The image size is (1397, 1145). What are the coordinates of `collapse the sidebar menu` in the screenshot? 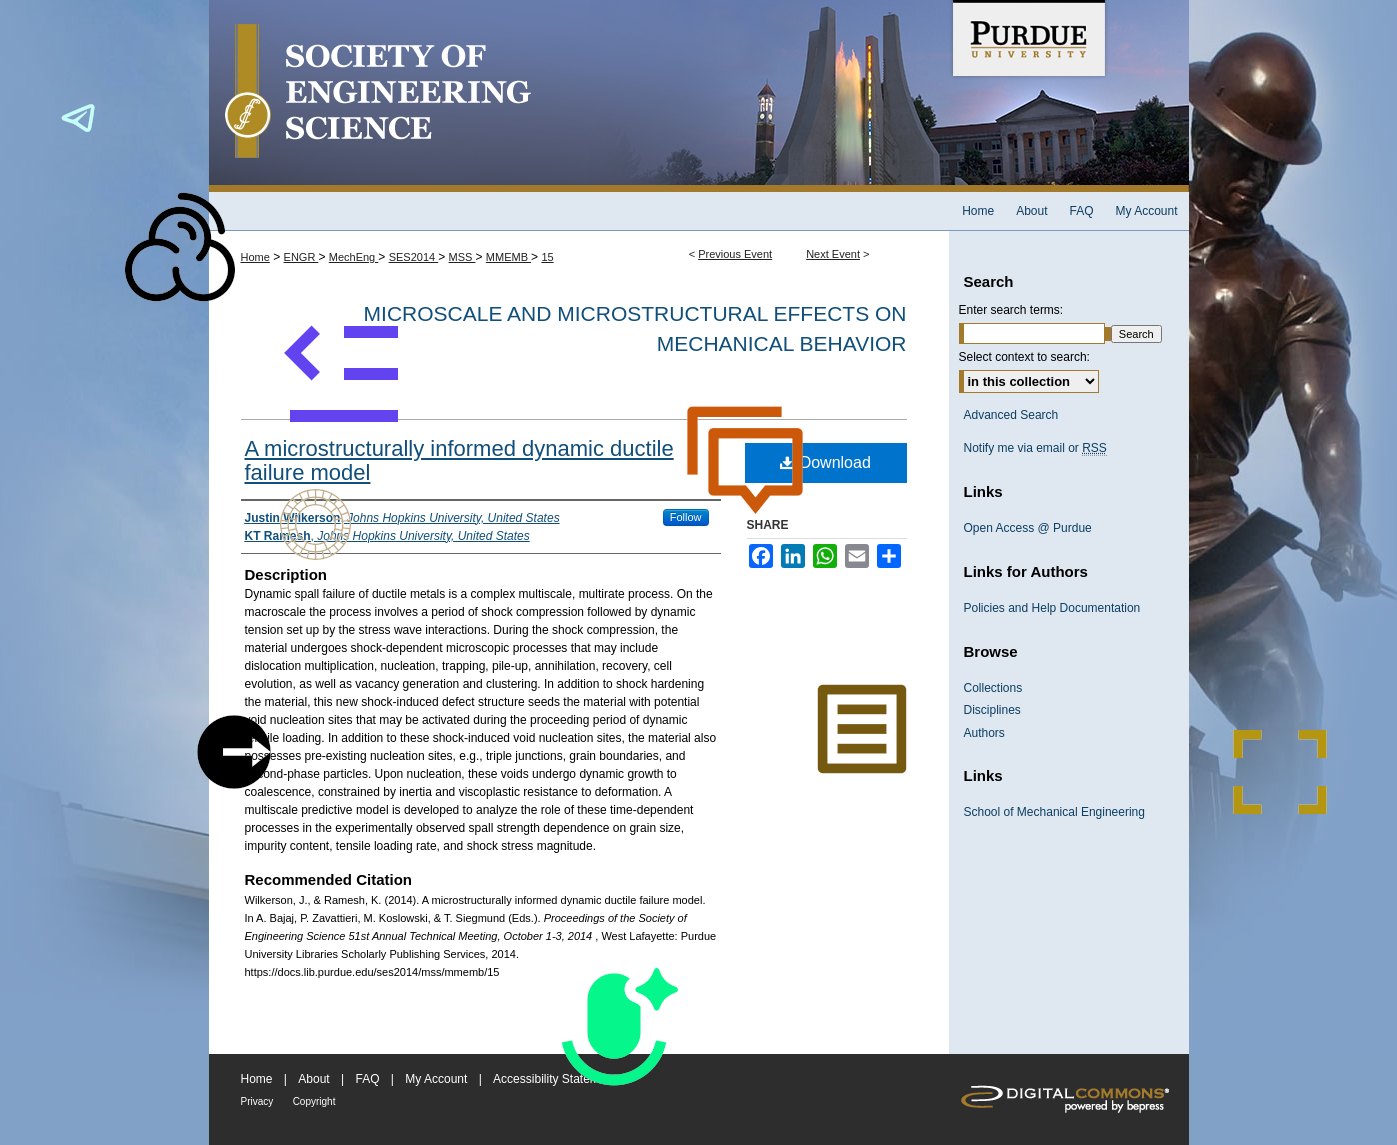 It's located at (344, 374).